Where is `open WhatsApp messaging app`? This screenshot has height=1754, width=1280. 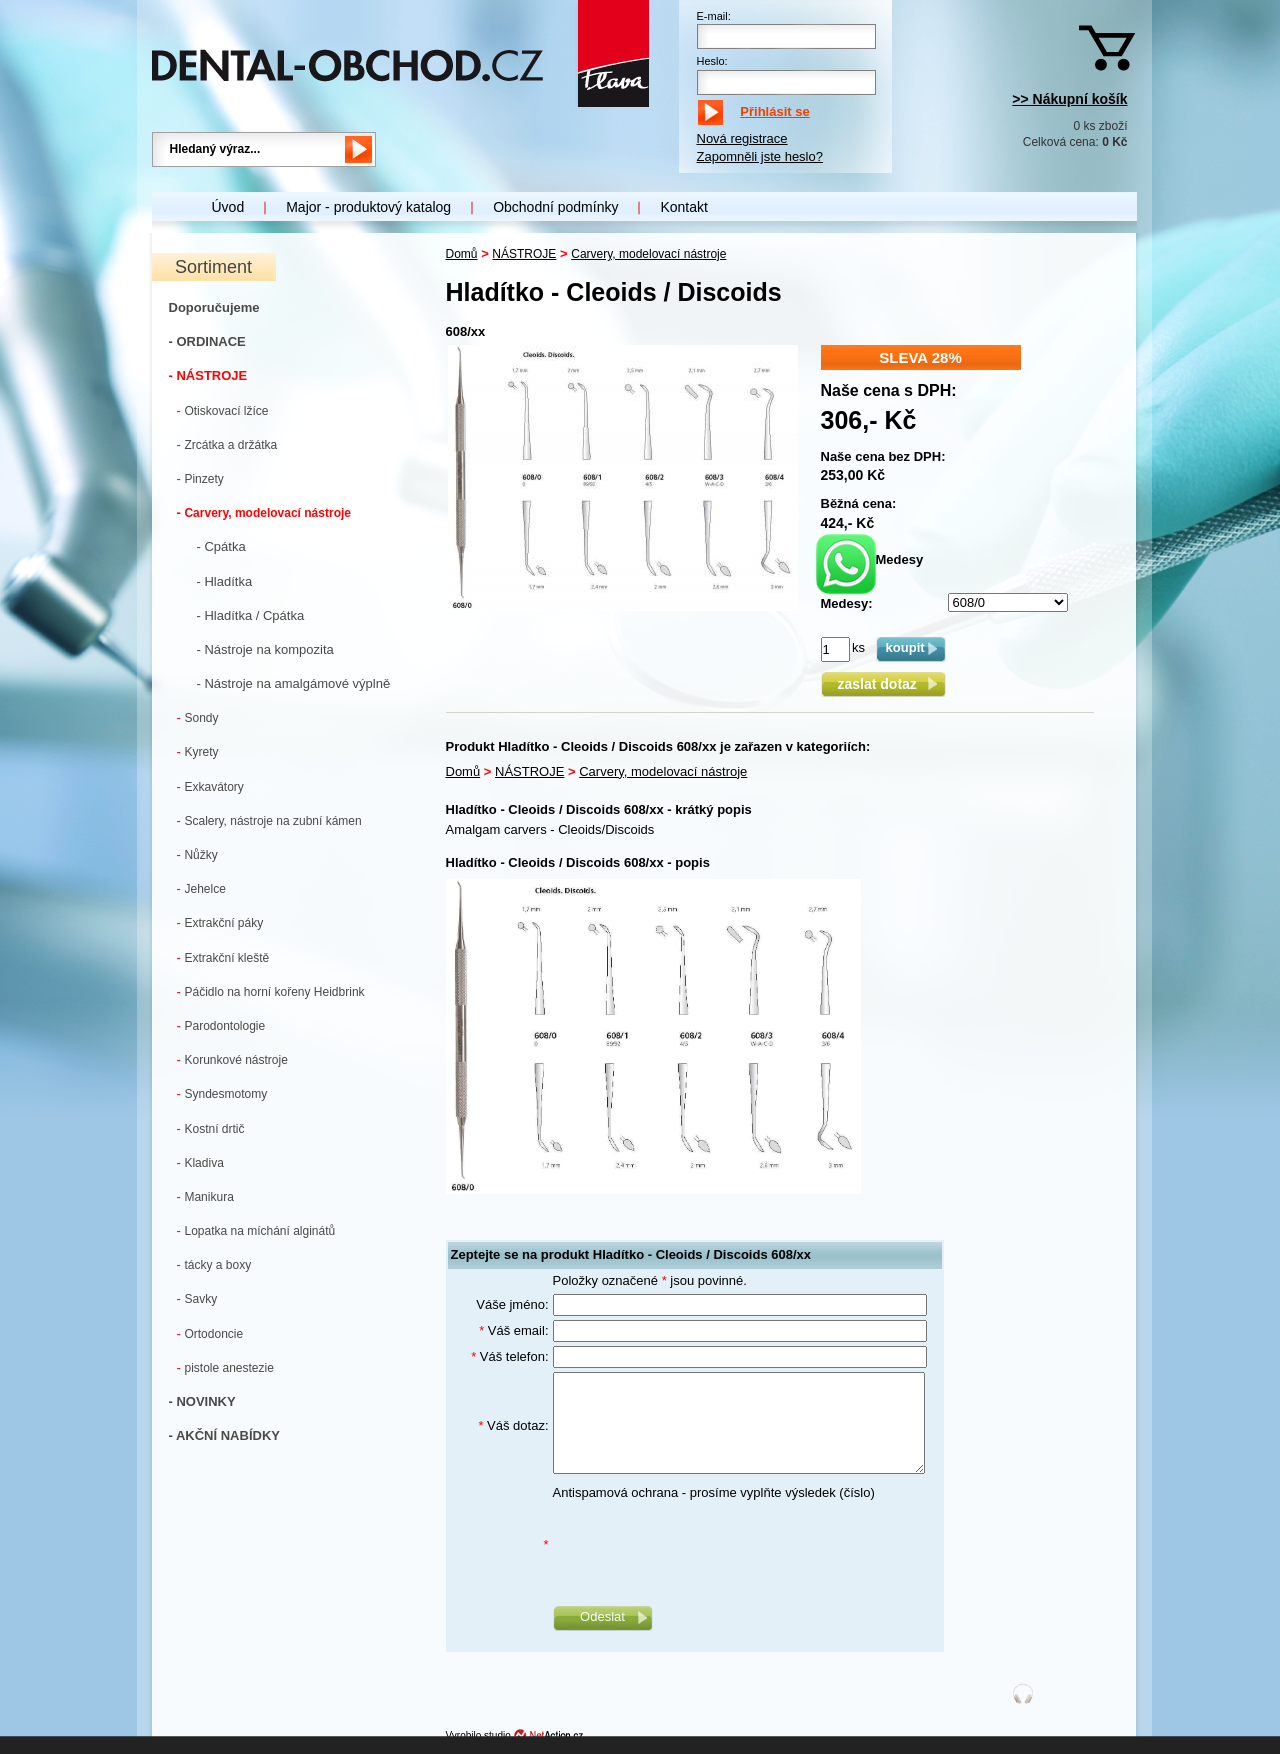
open WhatsApp messaging app is located at coordinates (846, 564).